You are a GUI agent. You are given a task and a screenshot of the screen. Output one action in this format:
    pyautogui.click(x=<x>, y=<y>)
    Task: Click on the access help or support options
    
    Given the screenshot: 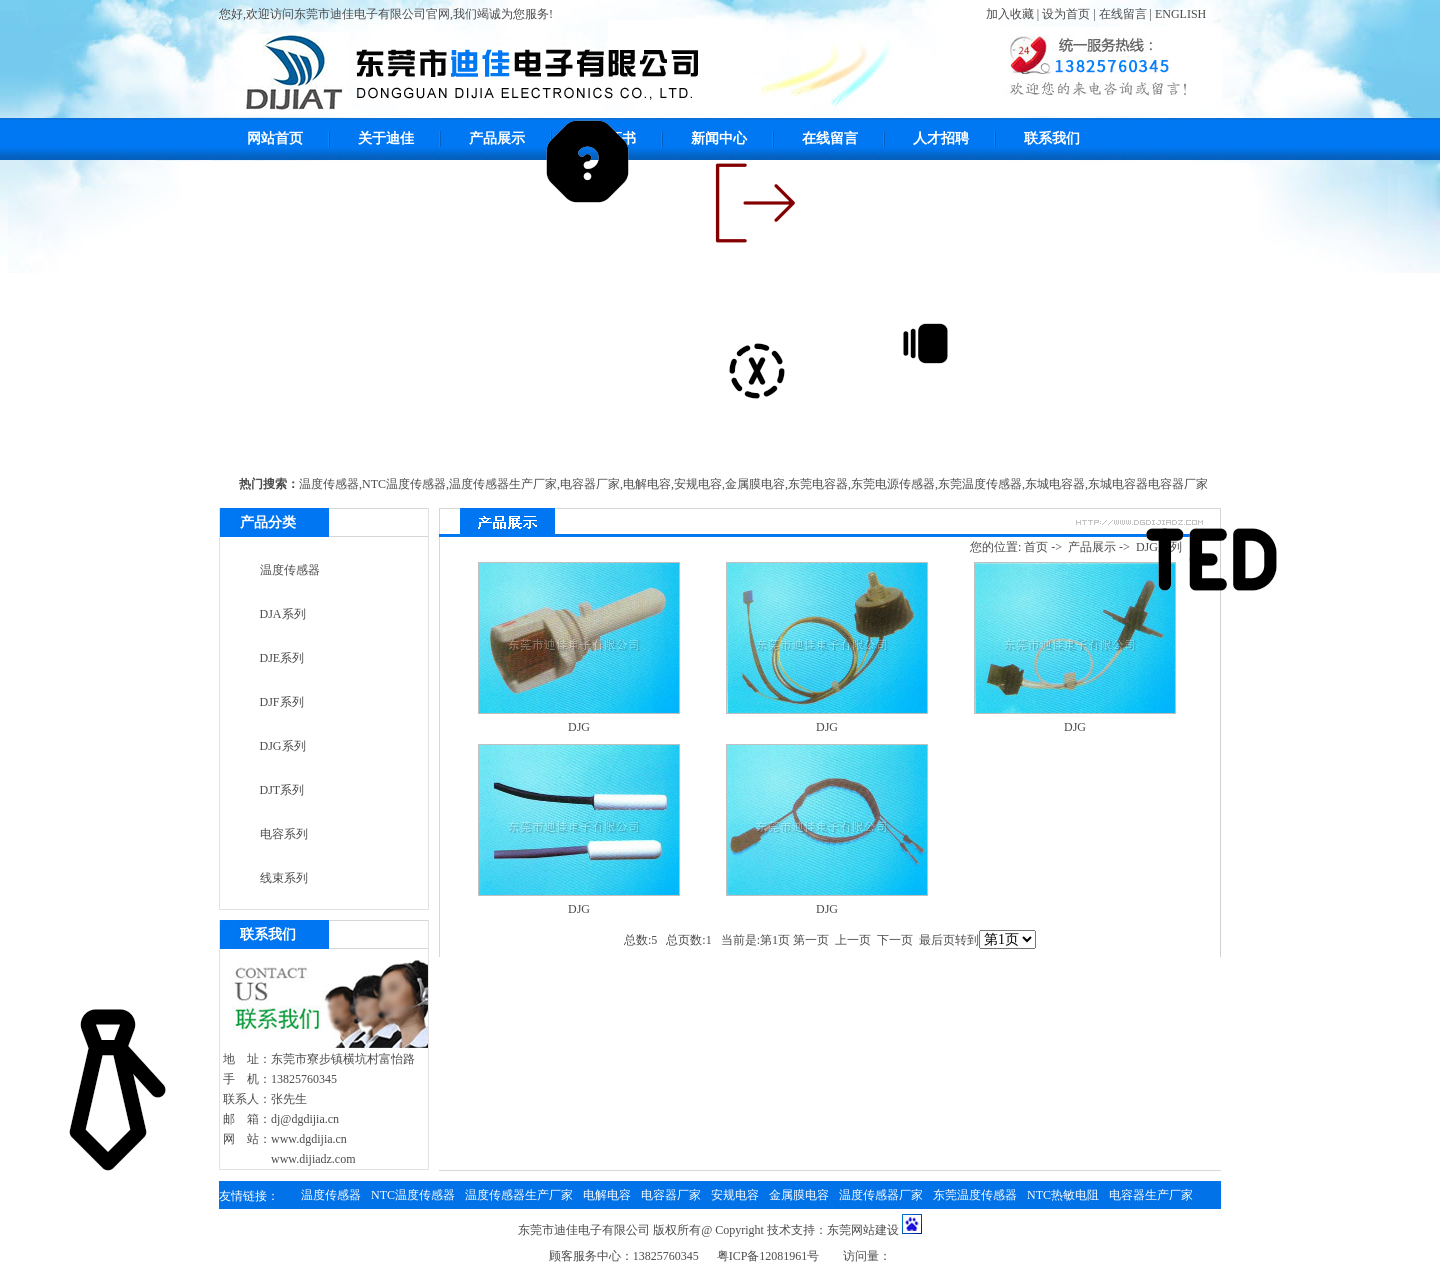 What is the action you would take?
    pyautogui.click(x=587, y=161)
    